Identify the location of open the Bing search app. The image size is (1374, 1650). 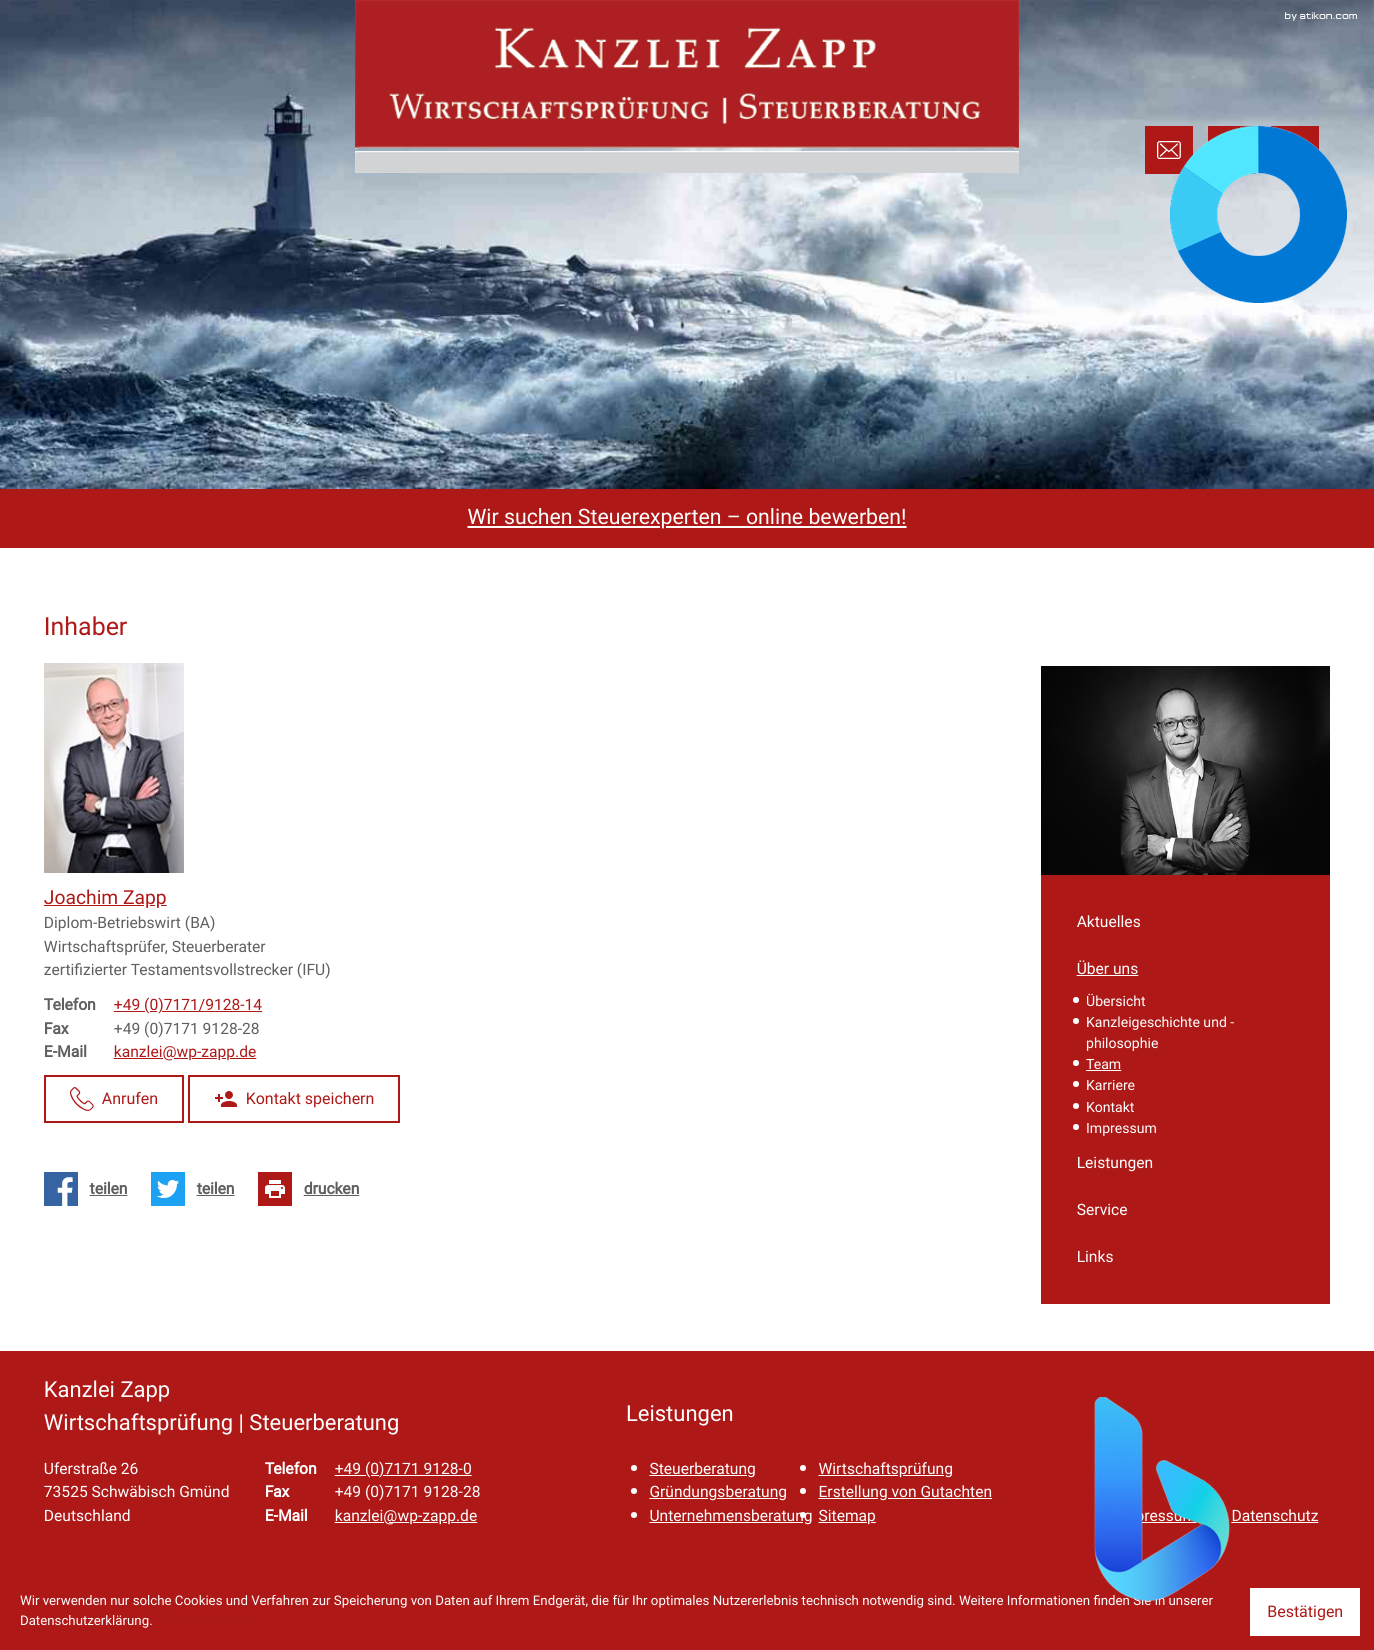
(1162, 1499).